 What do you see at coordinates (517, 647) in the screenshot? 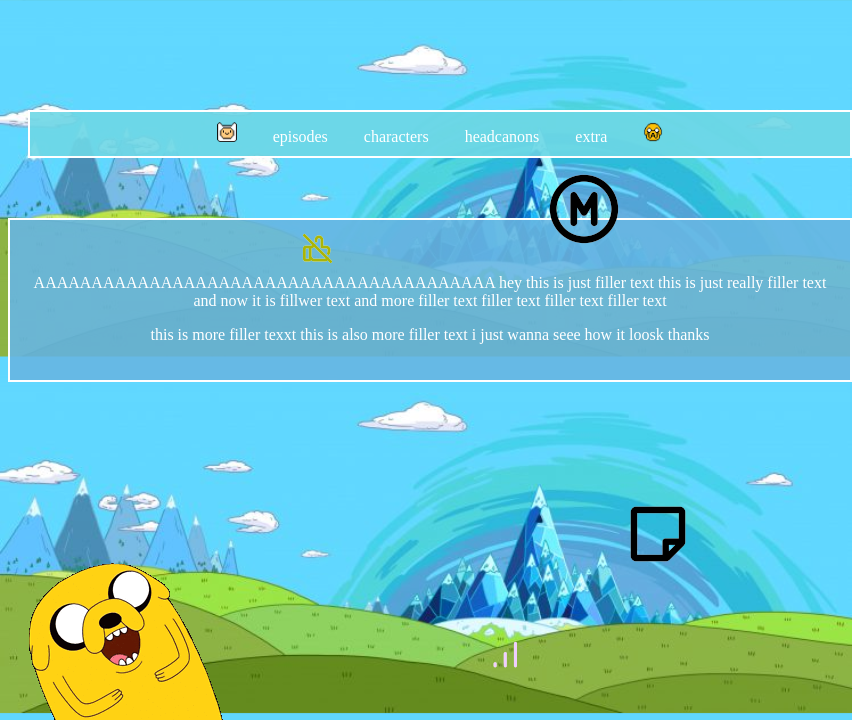
I see `indicates medium cellular signal strength` at bounding box center [517, 647].